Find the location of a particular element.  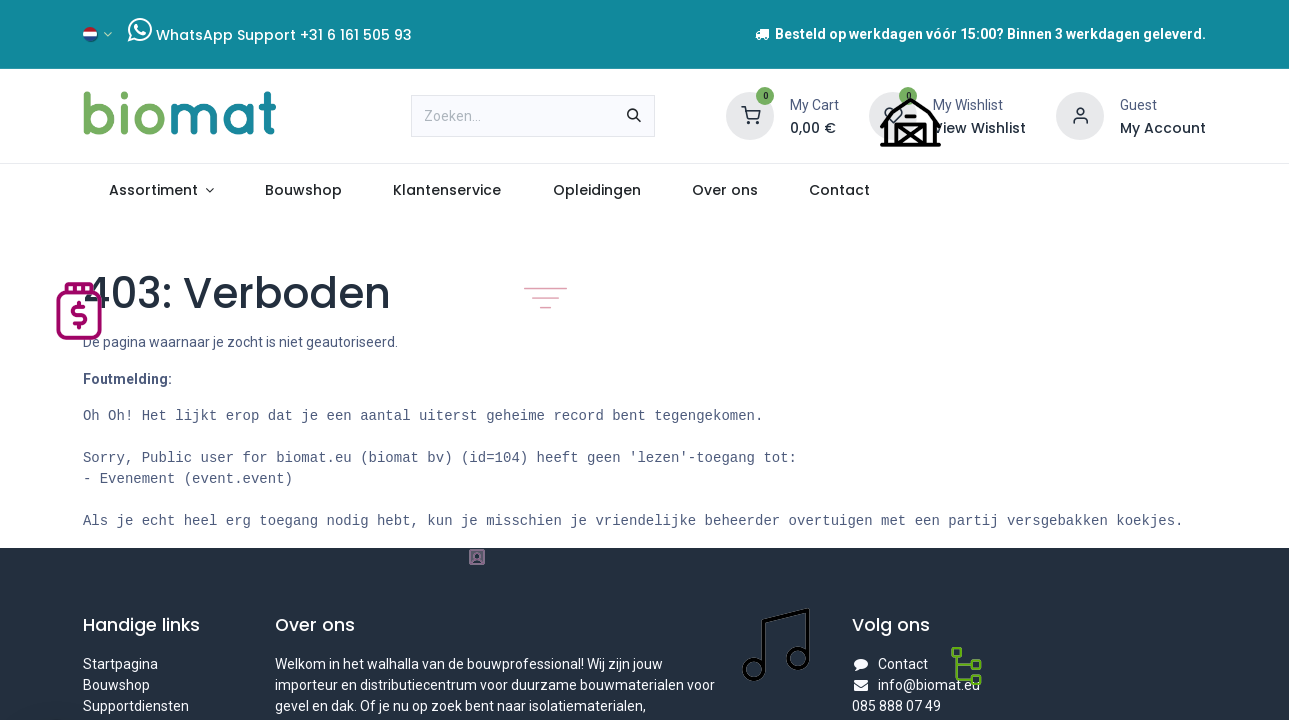

view hierarchical tree structure is located at coordinates (965, 666).